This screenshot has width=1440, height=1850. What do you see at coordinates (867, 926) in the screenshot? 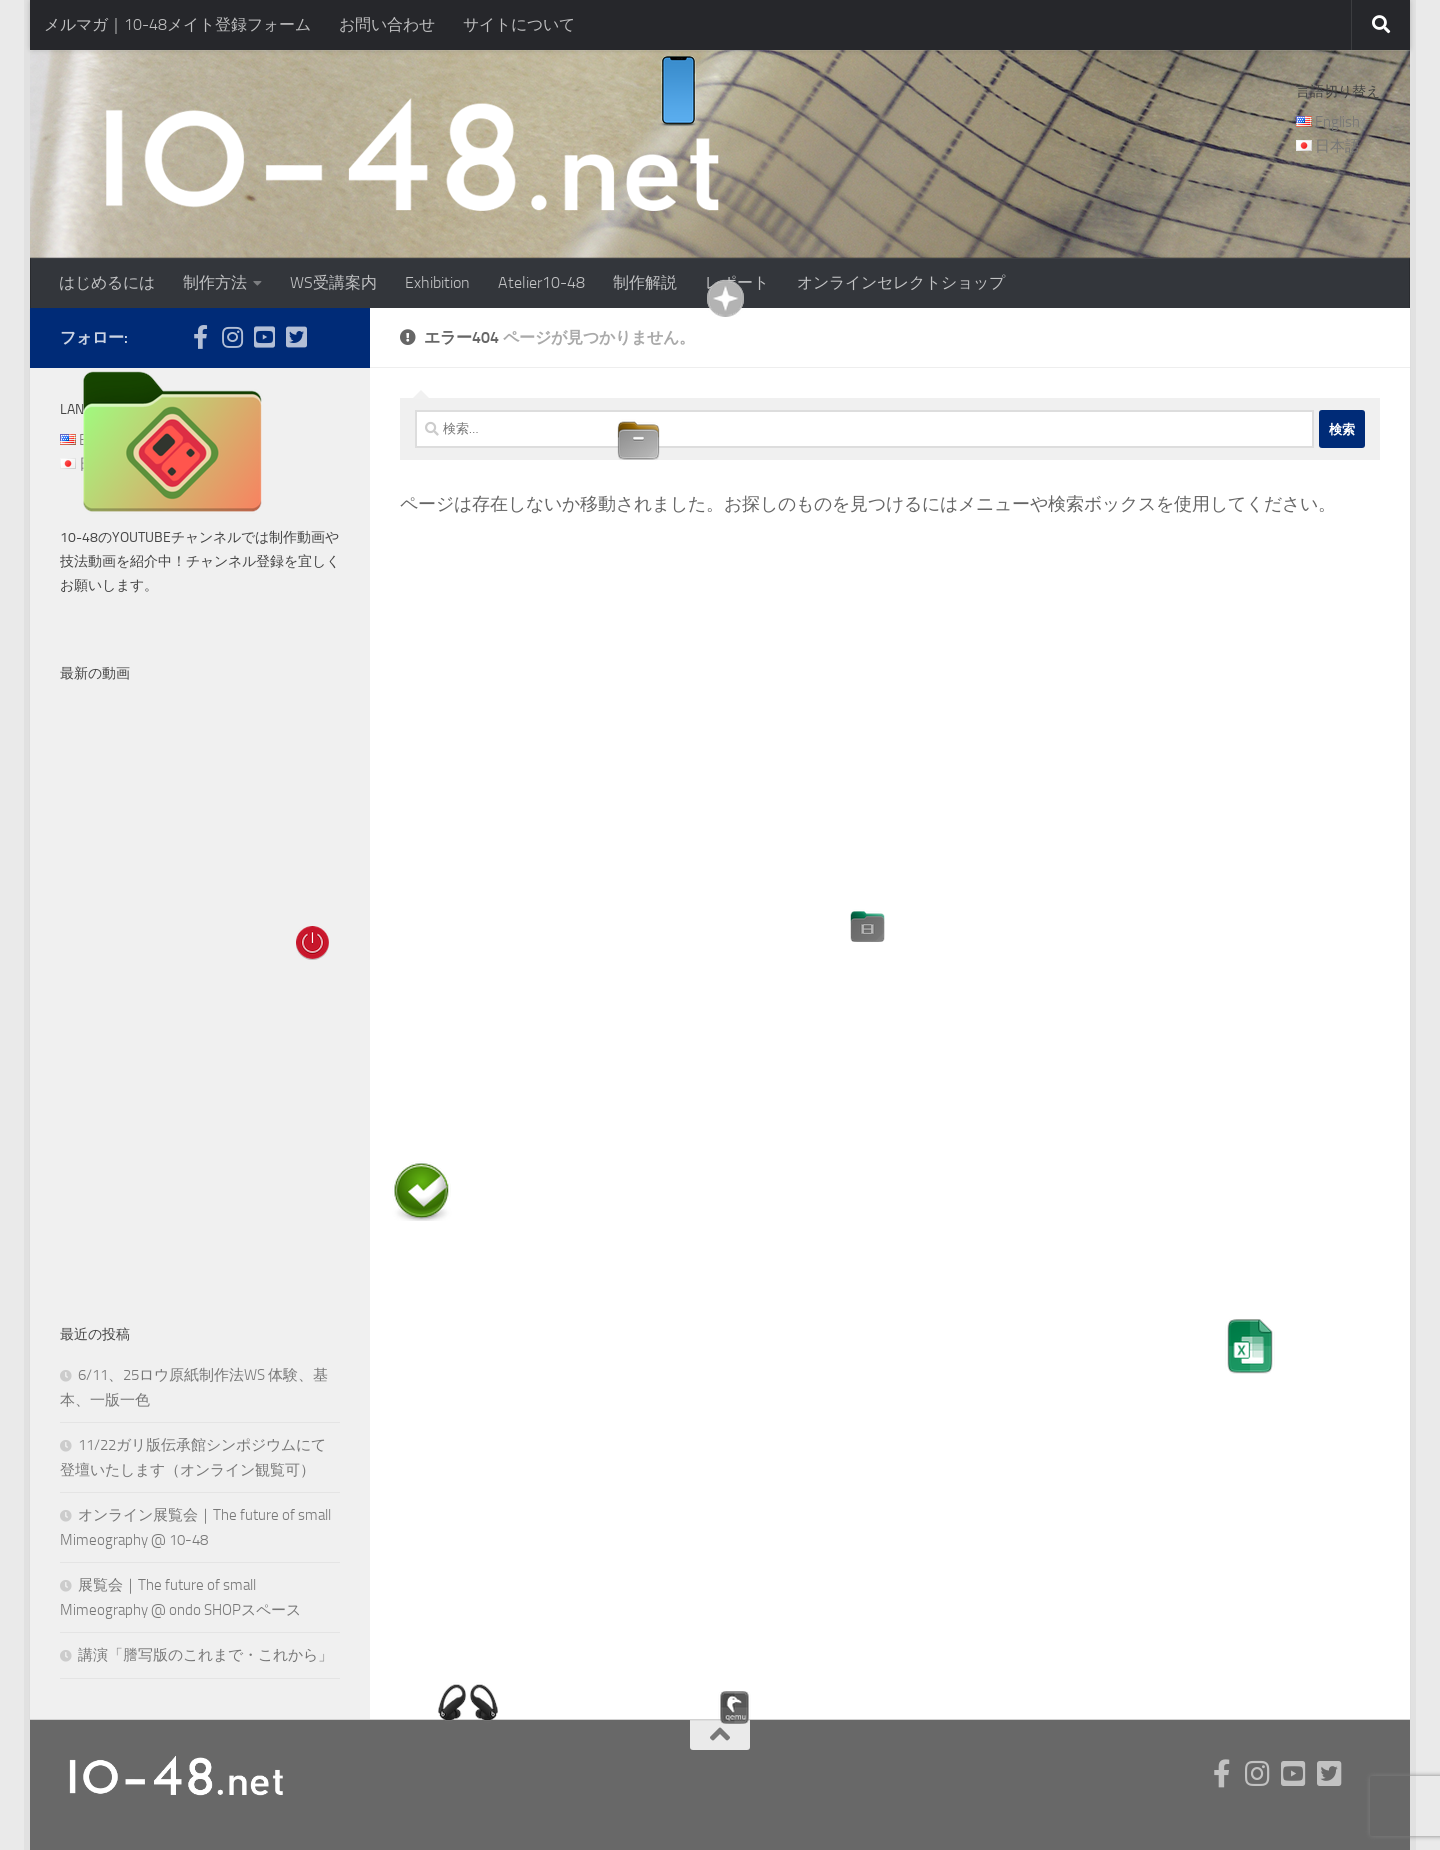
I see `open your videos folder` at bounding box center [867, 926].